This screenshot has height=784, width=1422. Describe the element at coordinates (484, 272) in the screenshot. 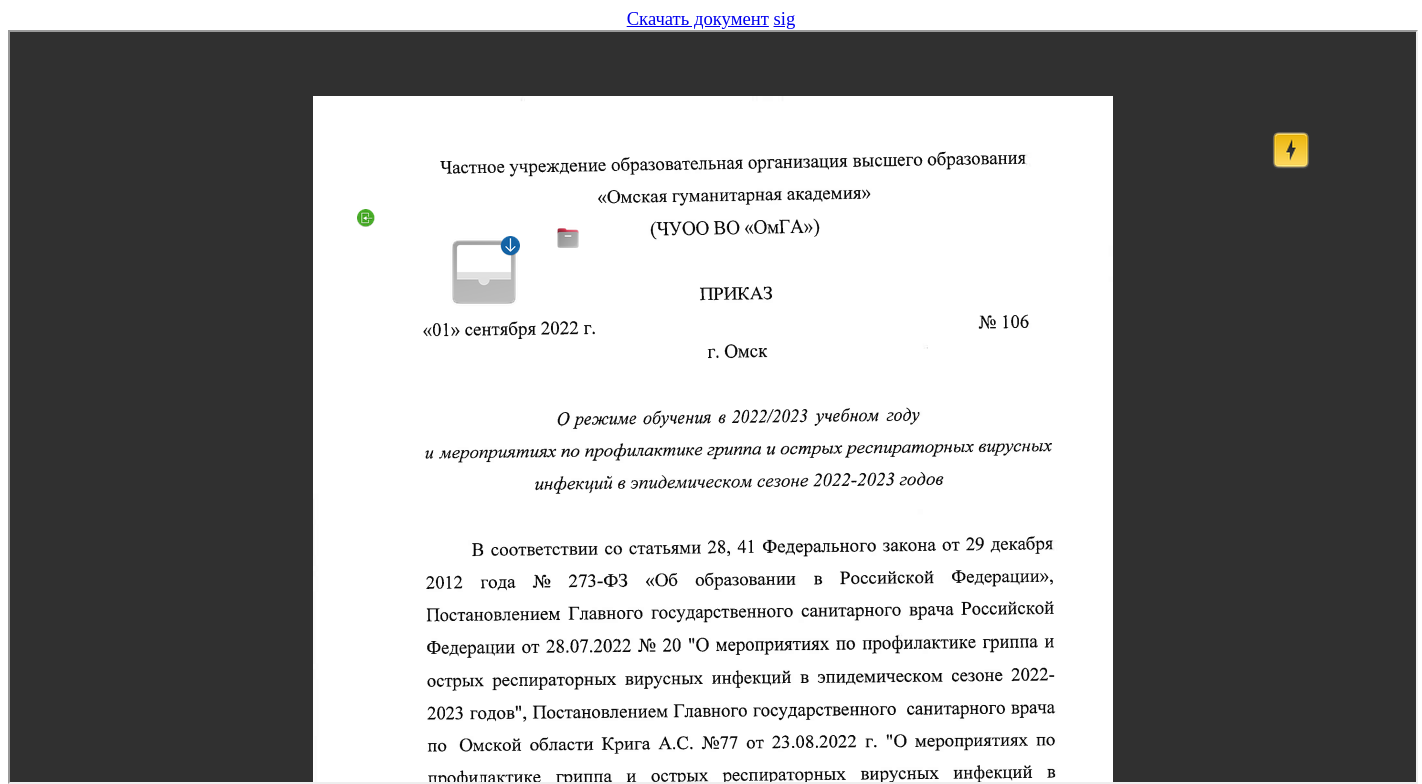

I see `access your email inbox` at that location.